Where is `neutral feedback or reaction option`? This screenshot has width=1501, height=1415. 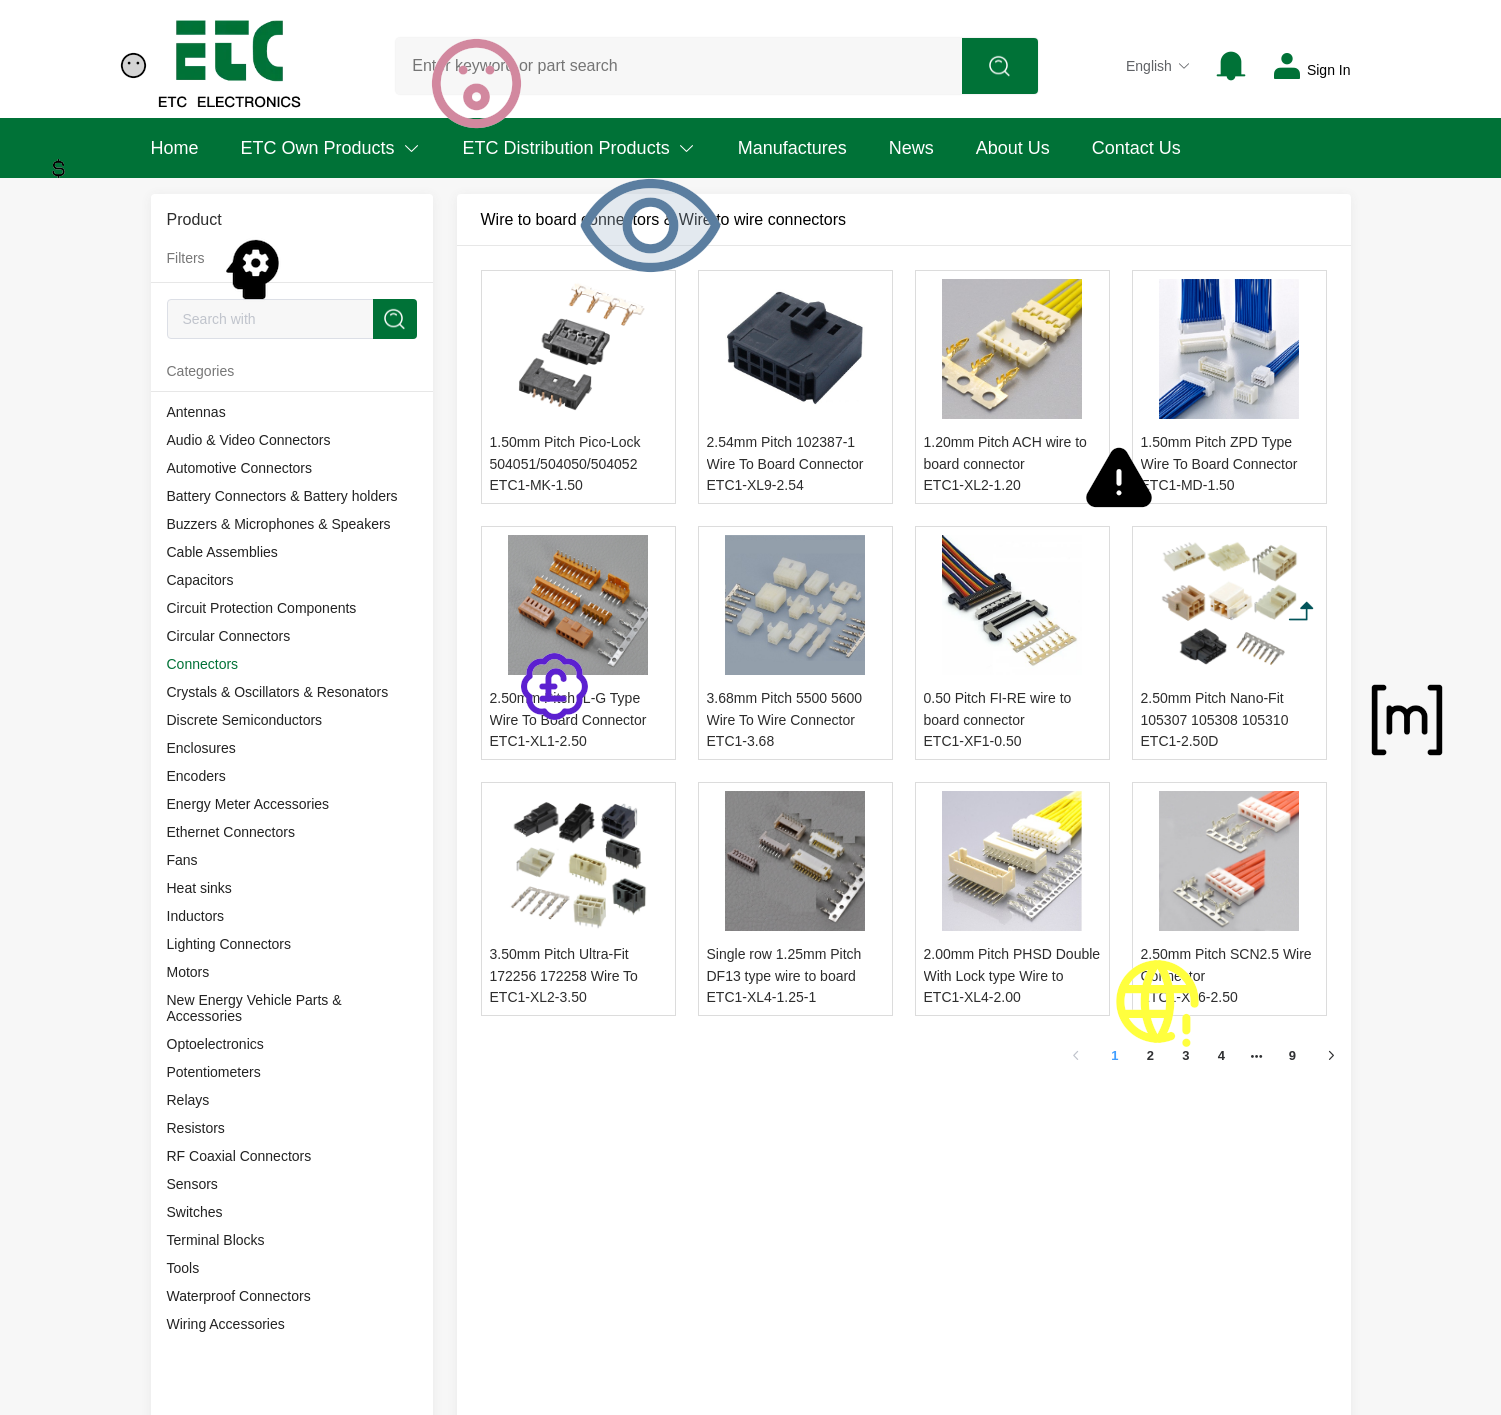 neutral feedback or reaction option is located at coordinates (133, 65).